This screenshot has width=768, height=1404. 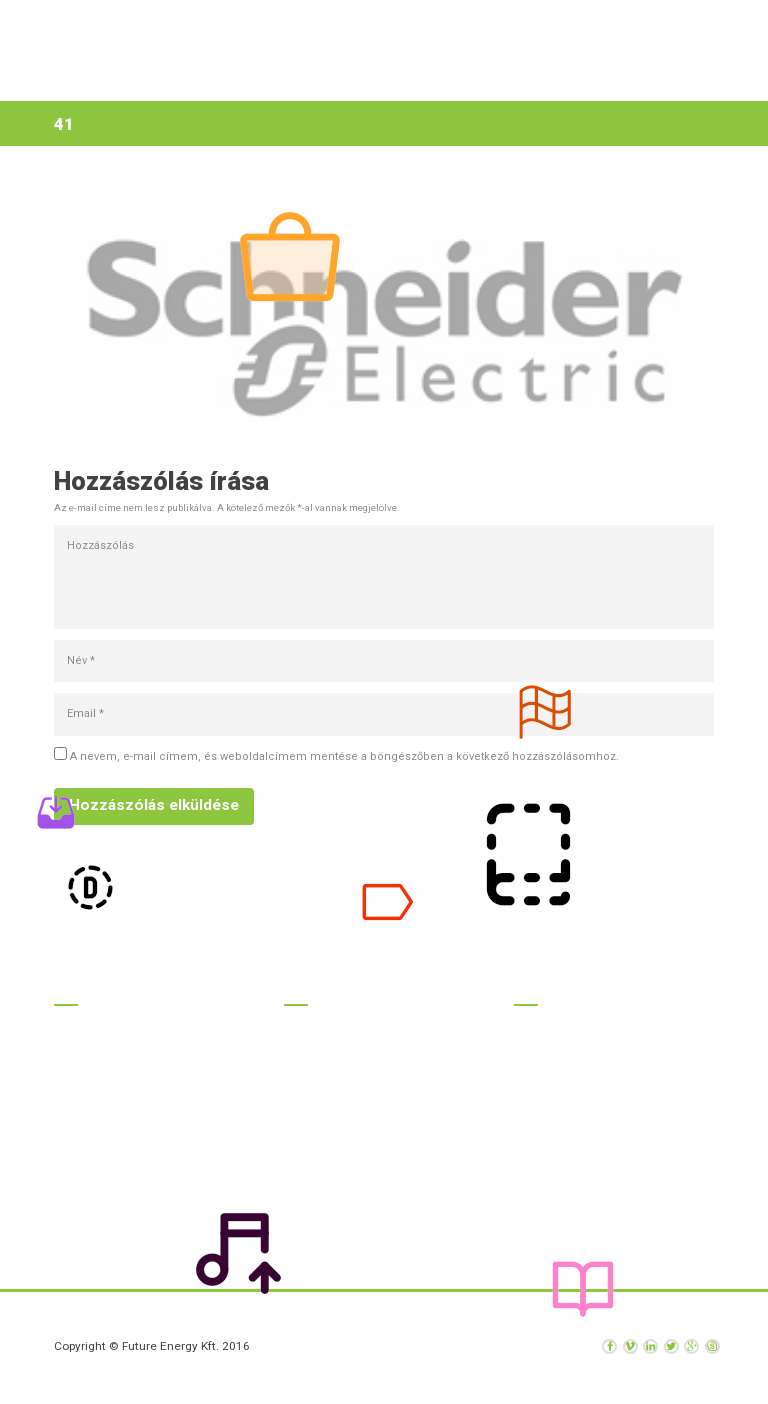 What do you see at coordinates (583, 1289) in the screenshot?
I see `open reading mode or e-reader` at bounding box center [583, 1289].